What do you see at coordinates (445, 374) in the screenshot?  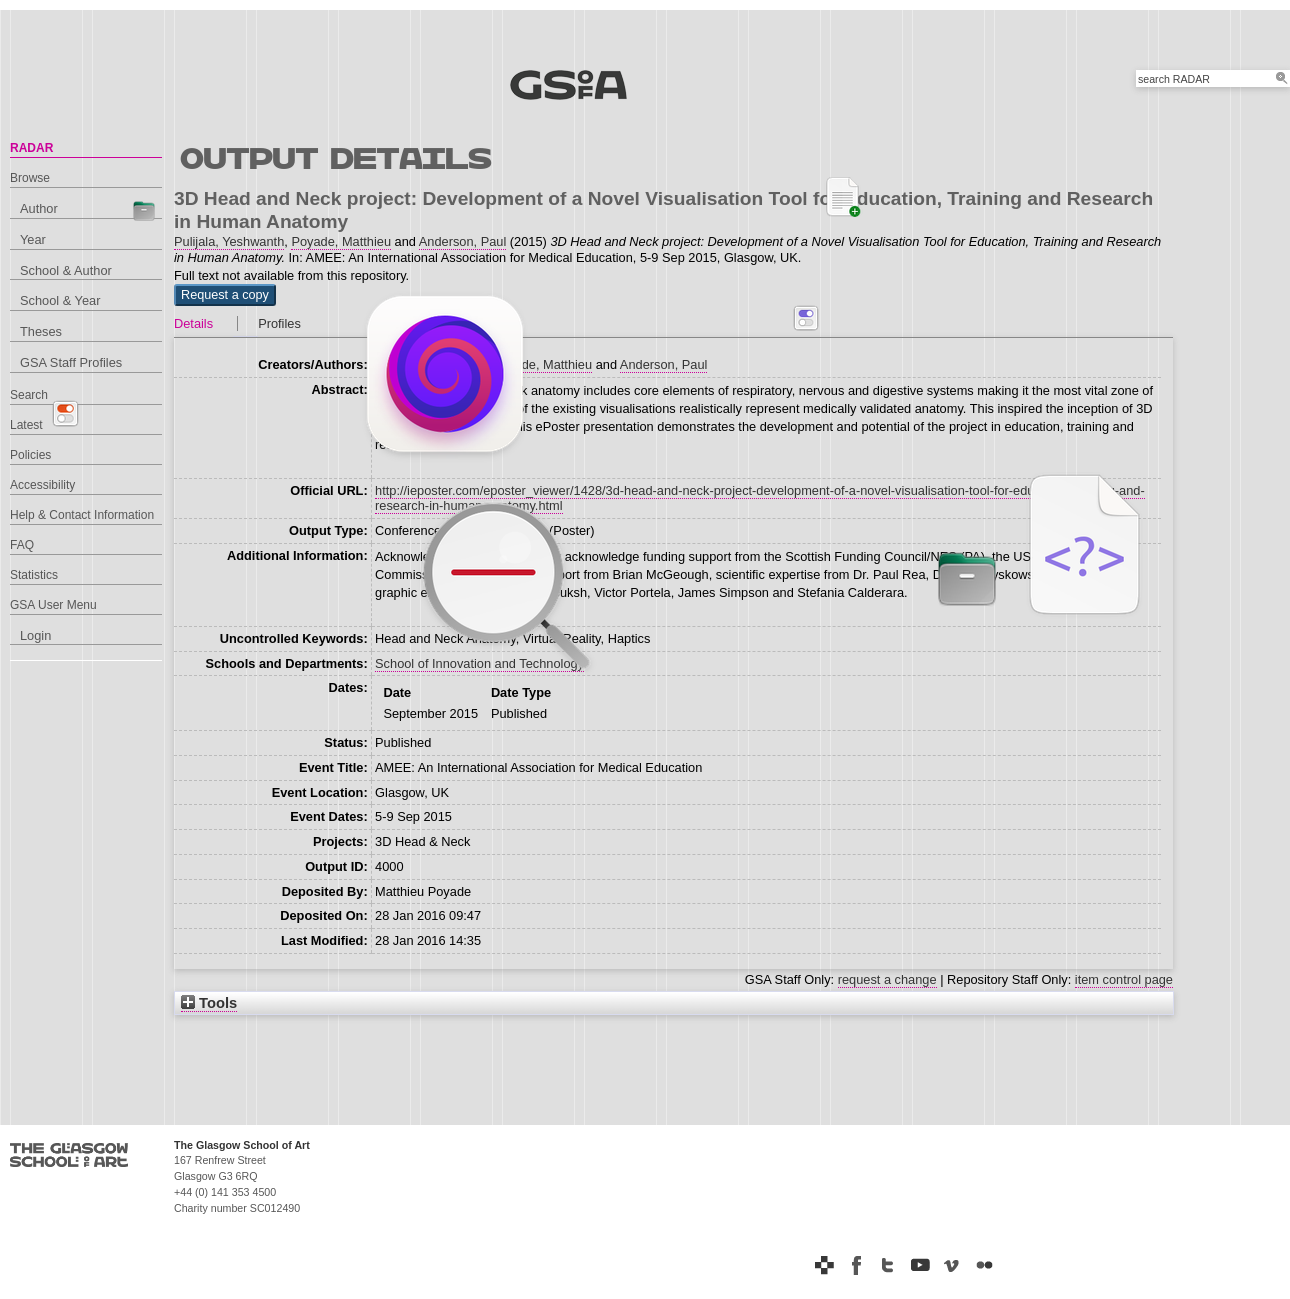 I see `open transporter app for uploading content to app store connect` at bounding box center [445, 374].